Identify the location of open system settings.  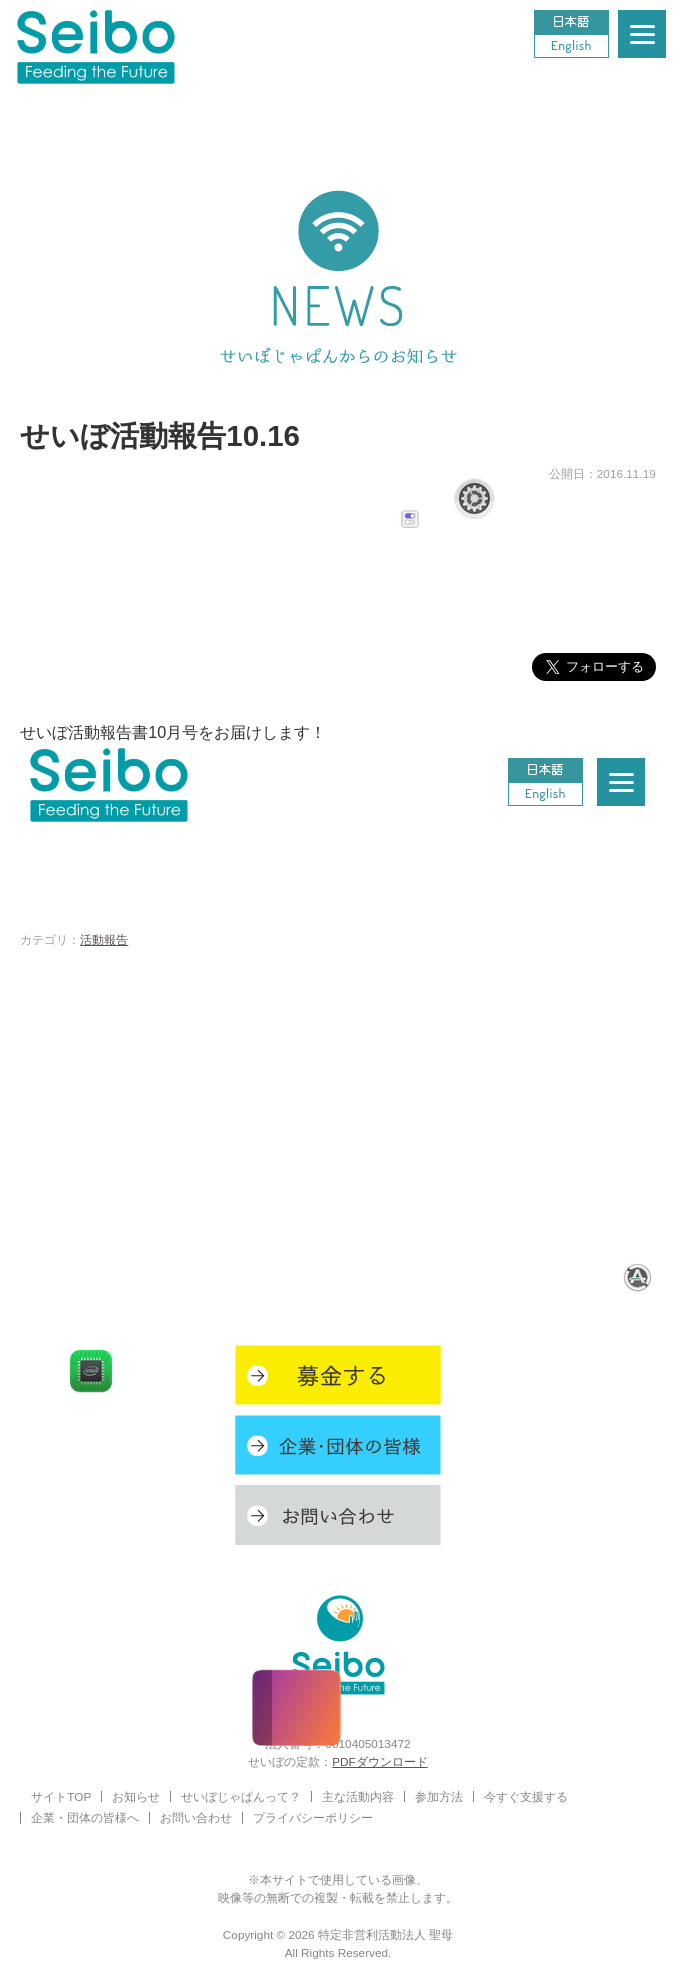
(474, 498).